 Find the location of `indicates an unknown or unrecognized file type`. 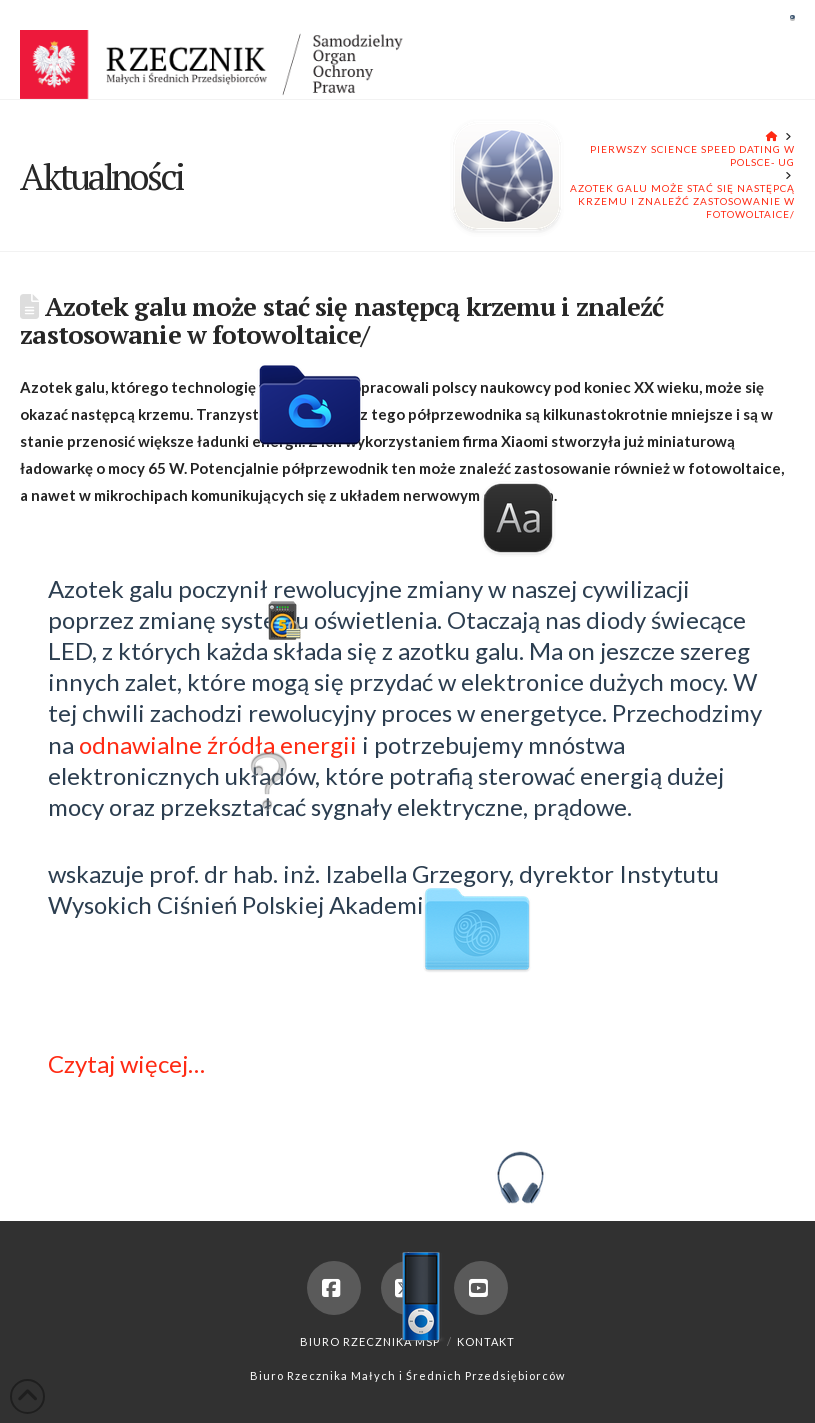

indicates an unknown or unrecognized file type is located at coordinates (269, 782).